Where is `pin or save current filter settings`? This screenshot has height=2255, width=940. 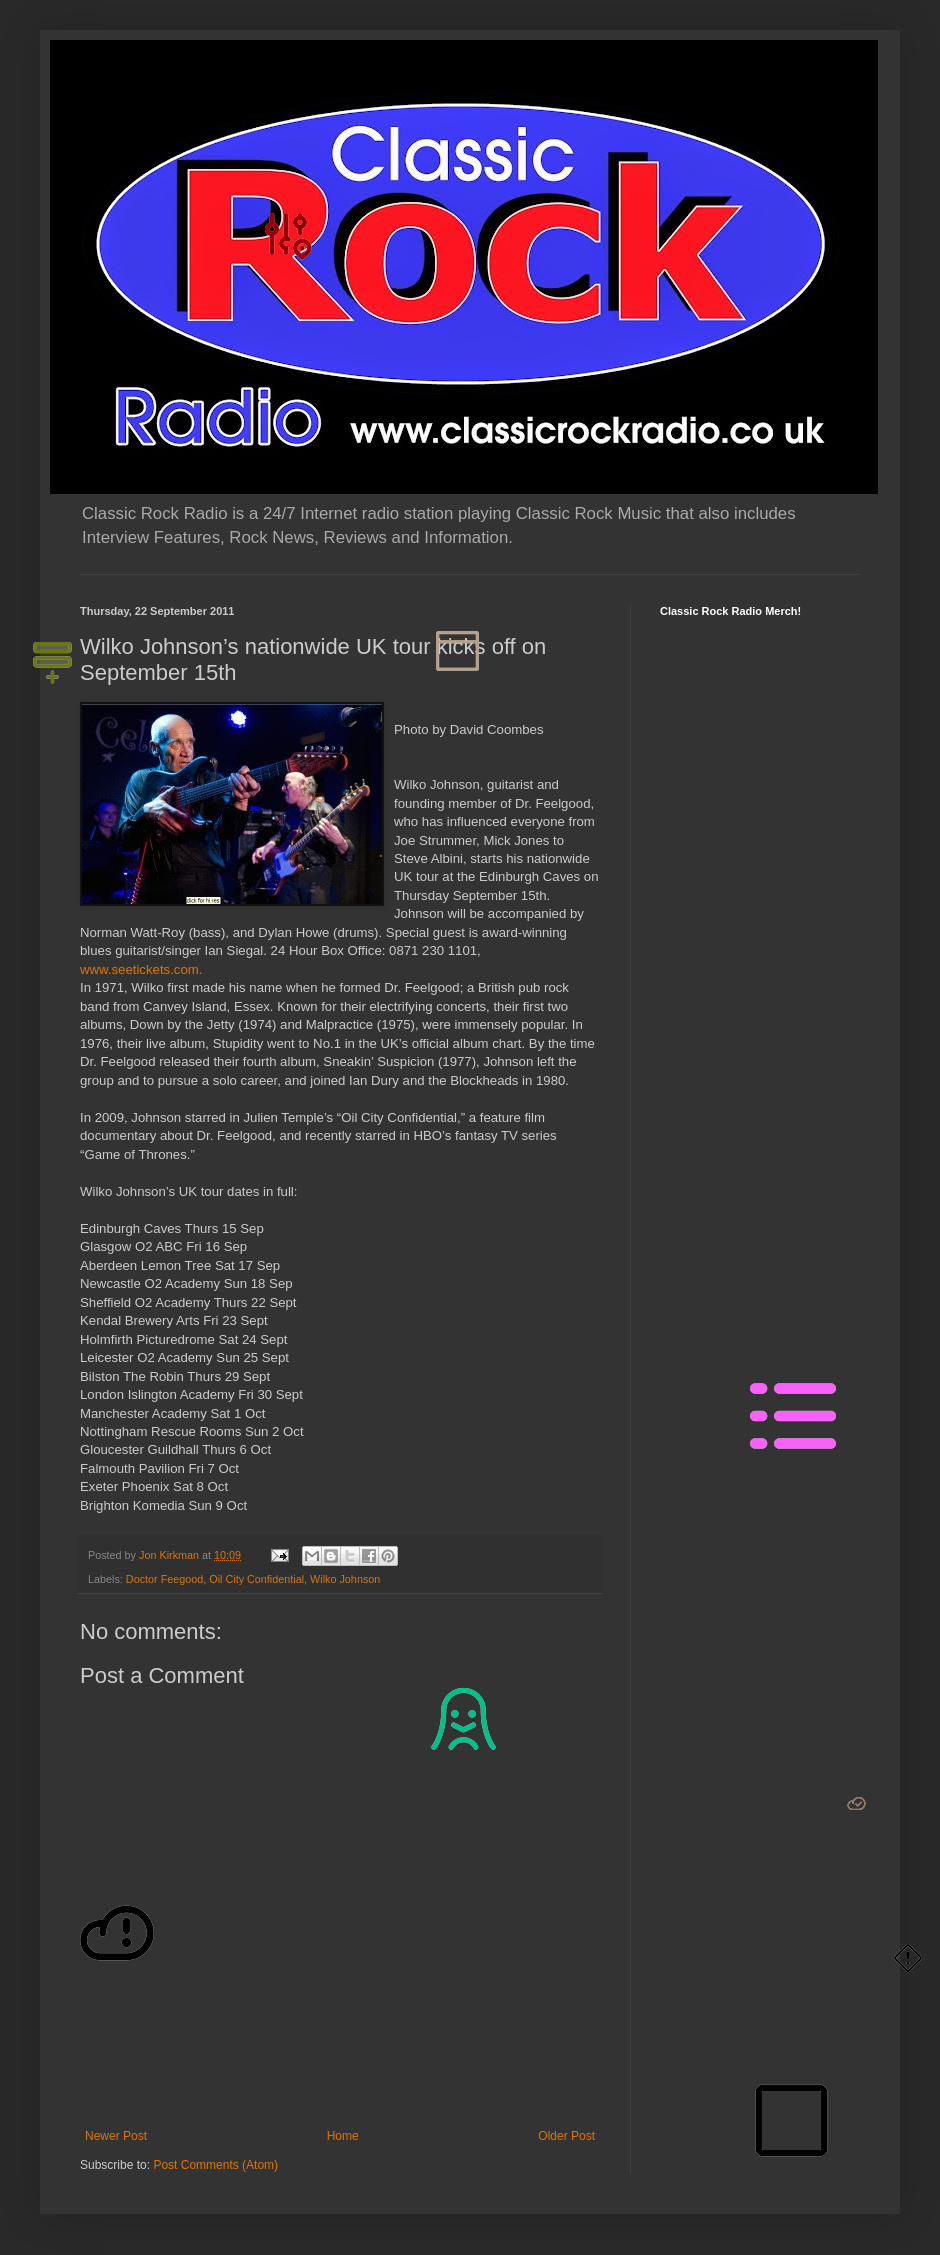
pin or save current filter settings is located at coordinates (286, 234).